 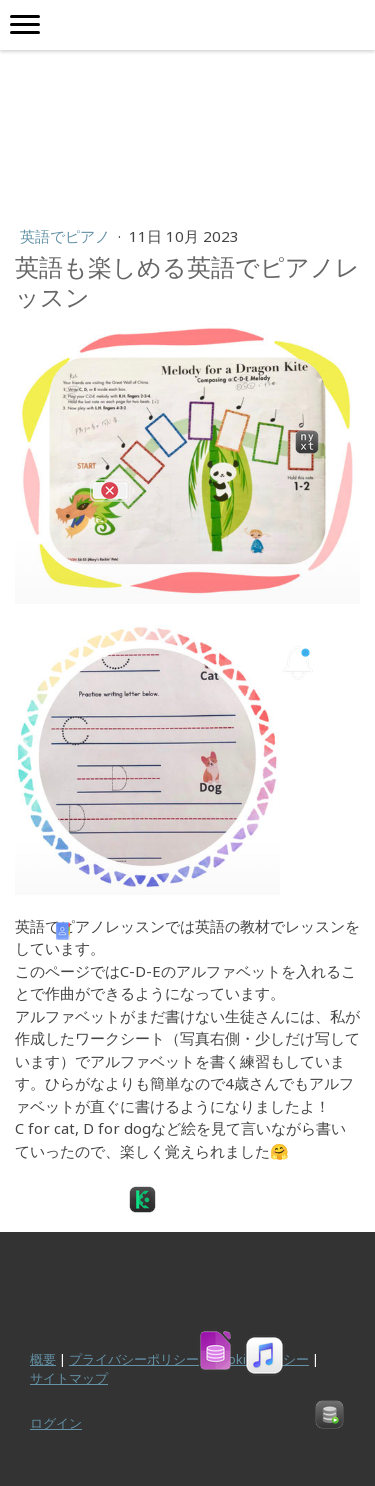 What do you see at coordinates (307, 442) in the screenshot?
I see `open nyxt web browser` at bounding box center [307, 442].